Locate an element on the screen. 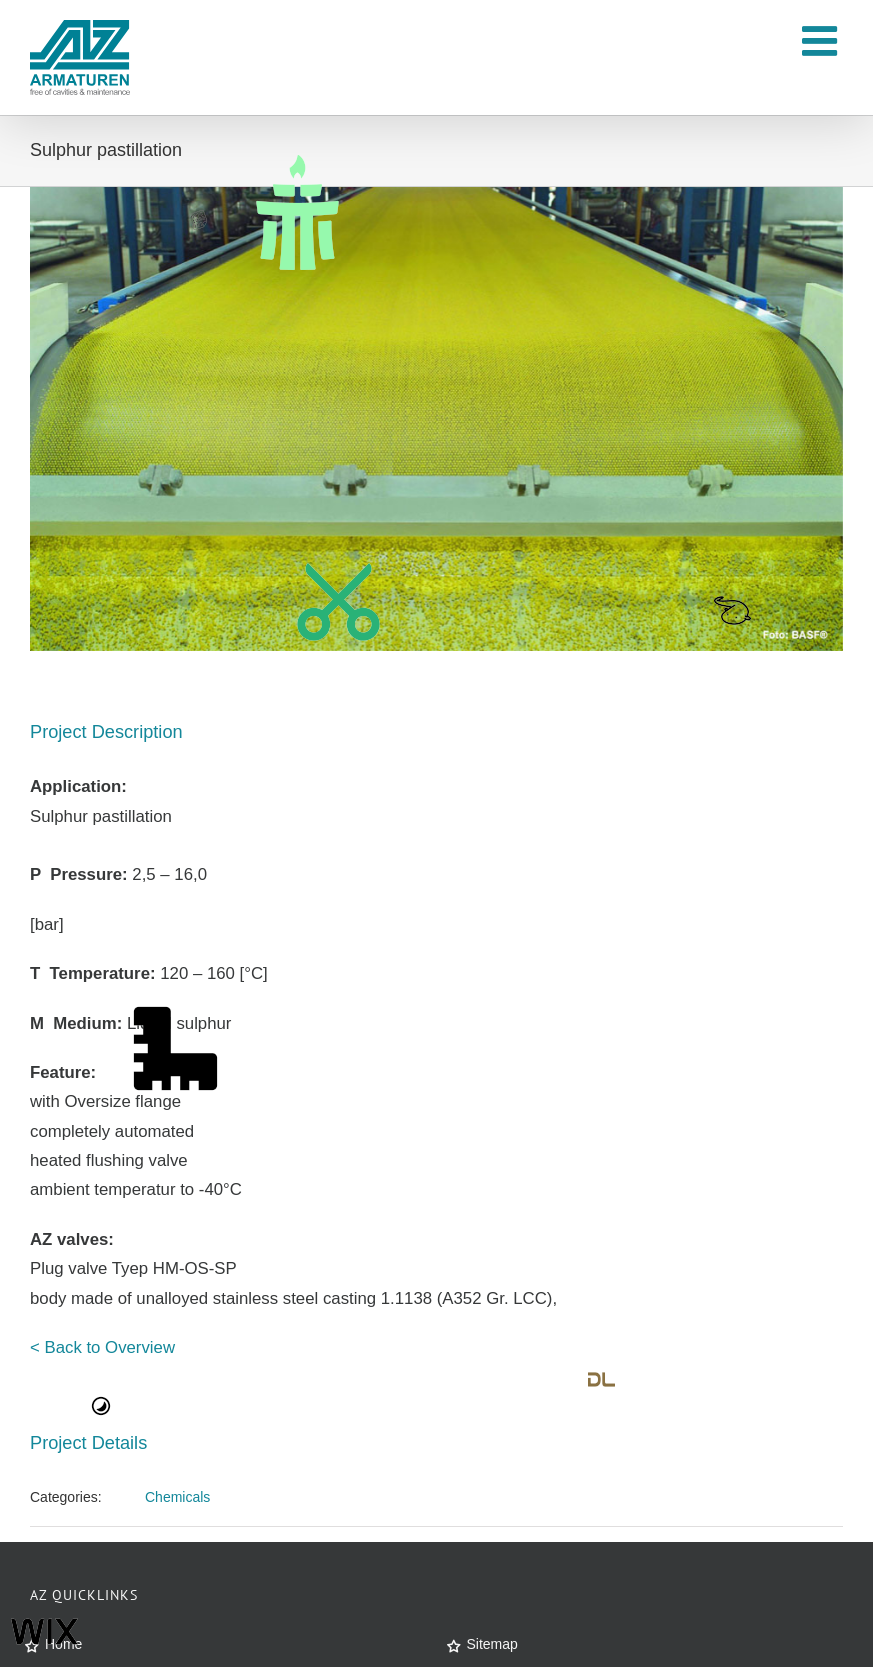 This screenshot has width=873, height=1667. cut selected content is located at coordinates (338, 599).